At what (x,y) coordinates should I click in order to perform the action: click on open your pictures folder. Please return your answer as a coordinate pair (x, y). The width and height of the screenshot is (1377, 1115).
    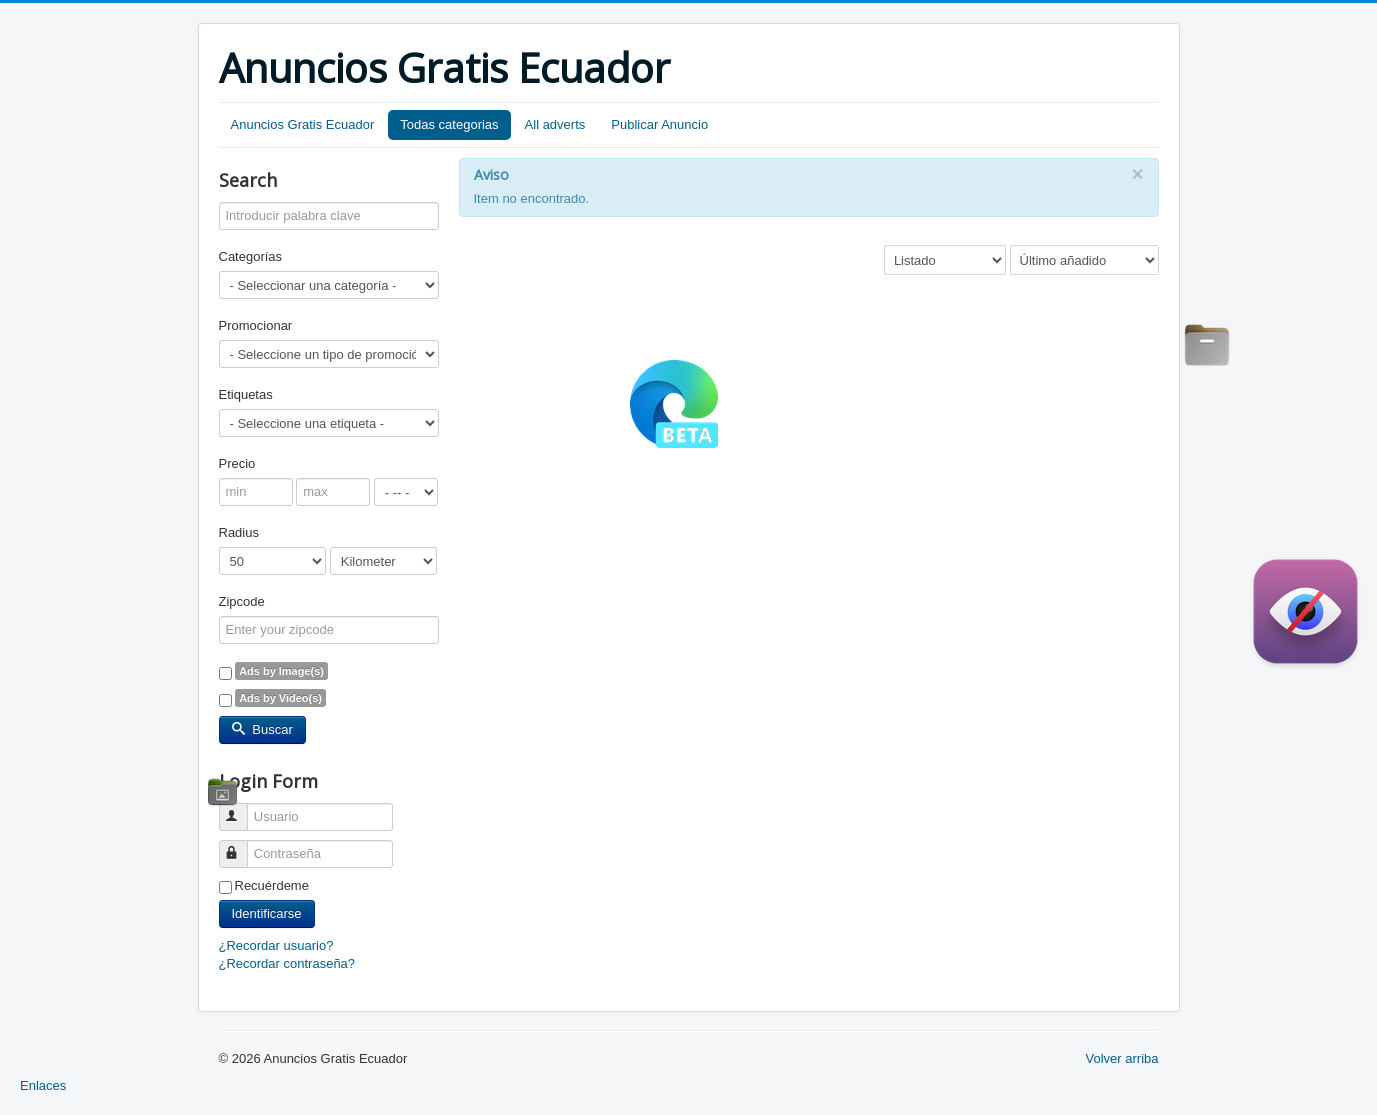
    Looking at the image, I should click on (222, 791).